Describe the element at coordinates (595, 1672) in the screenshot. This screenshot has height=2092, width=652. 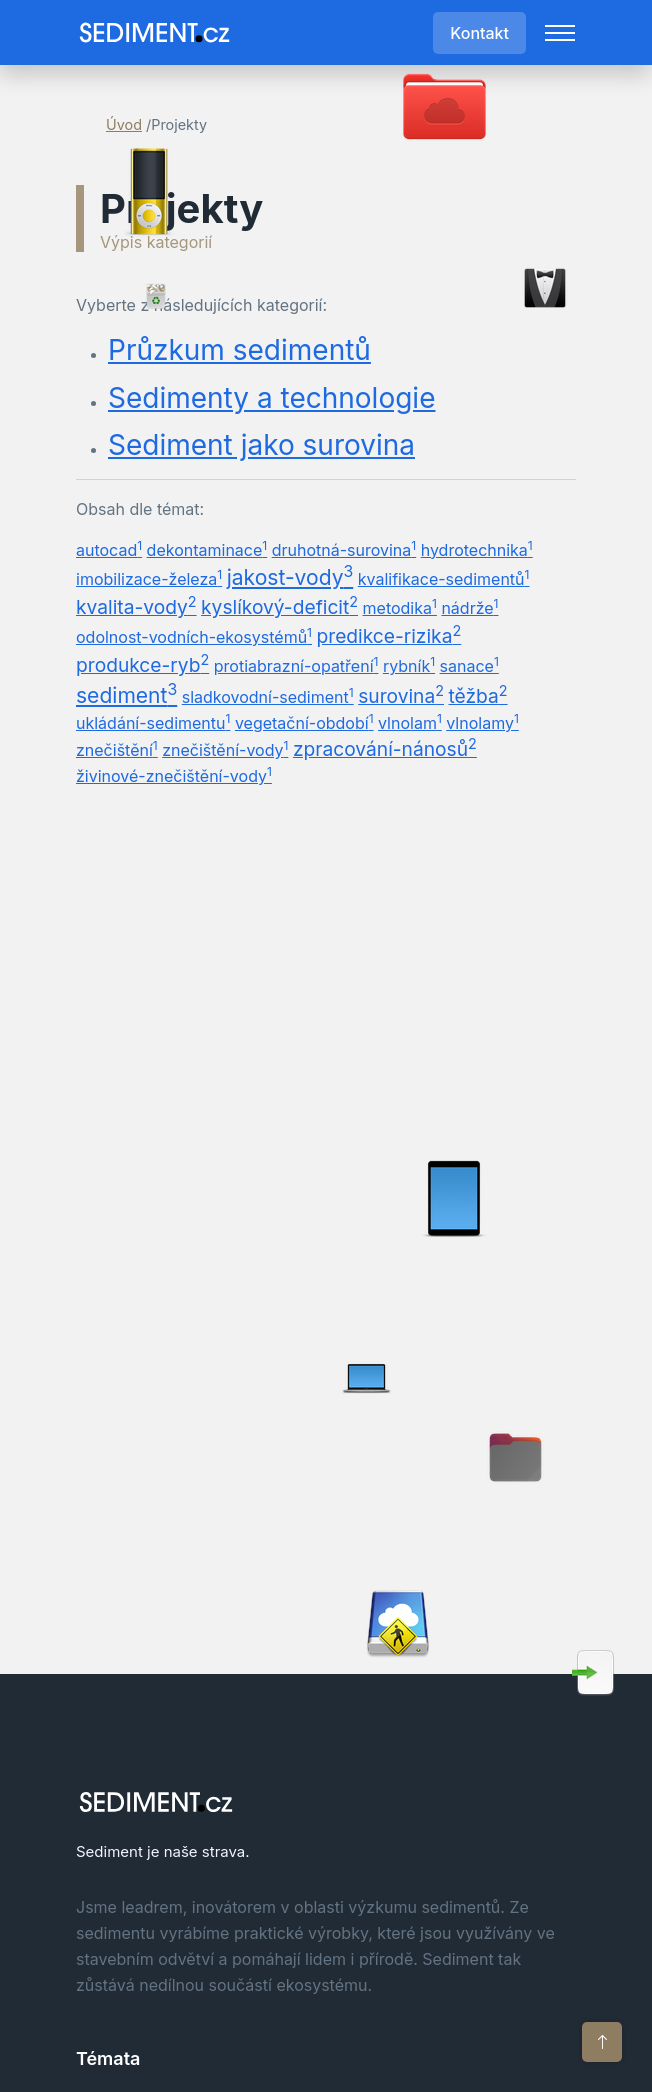
I see `import a document or file` at that location.